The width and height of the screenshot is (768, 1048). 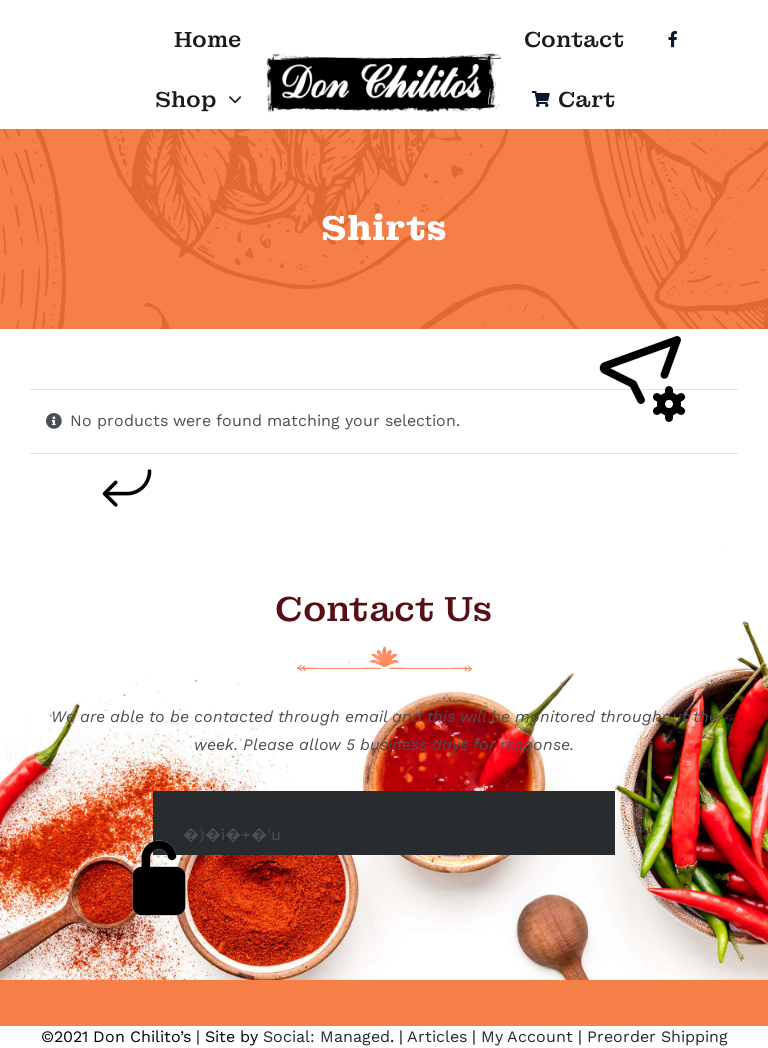 I want to click on configure location settings, so click(x=641, y=376).